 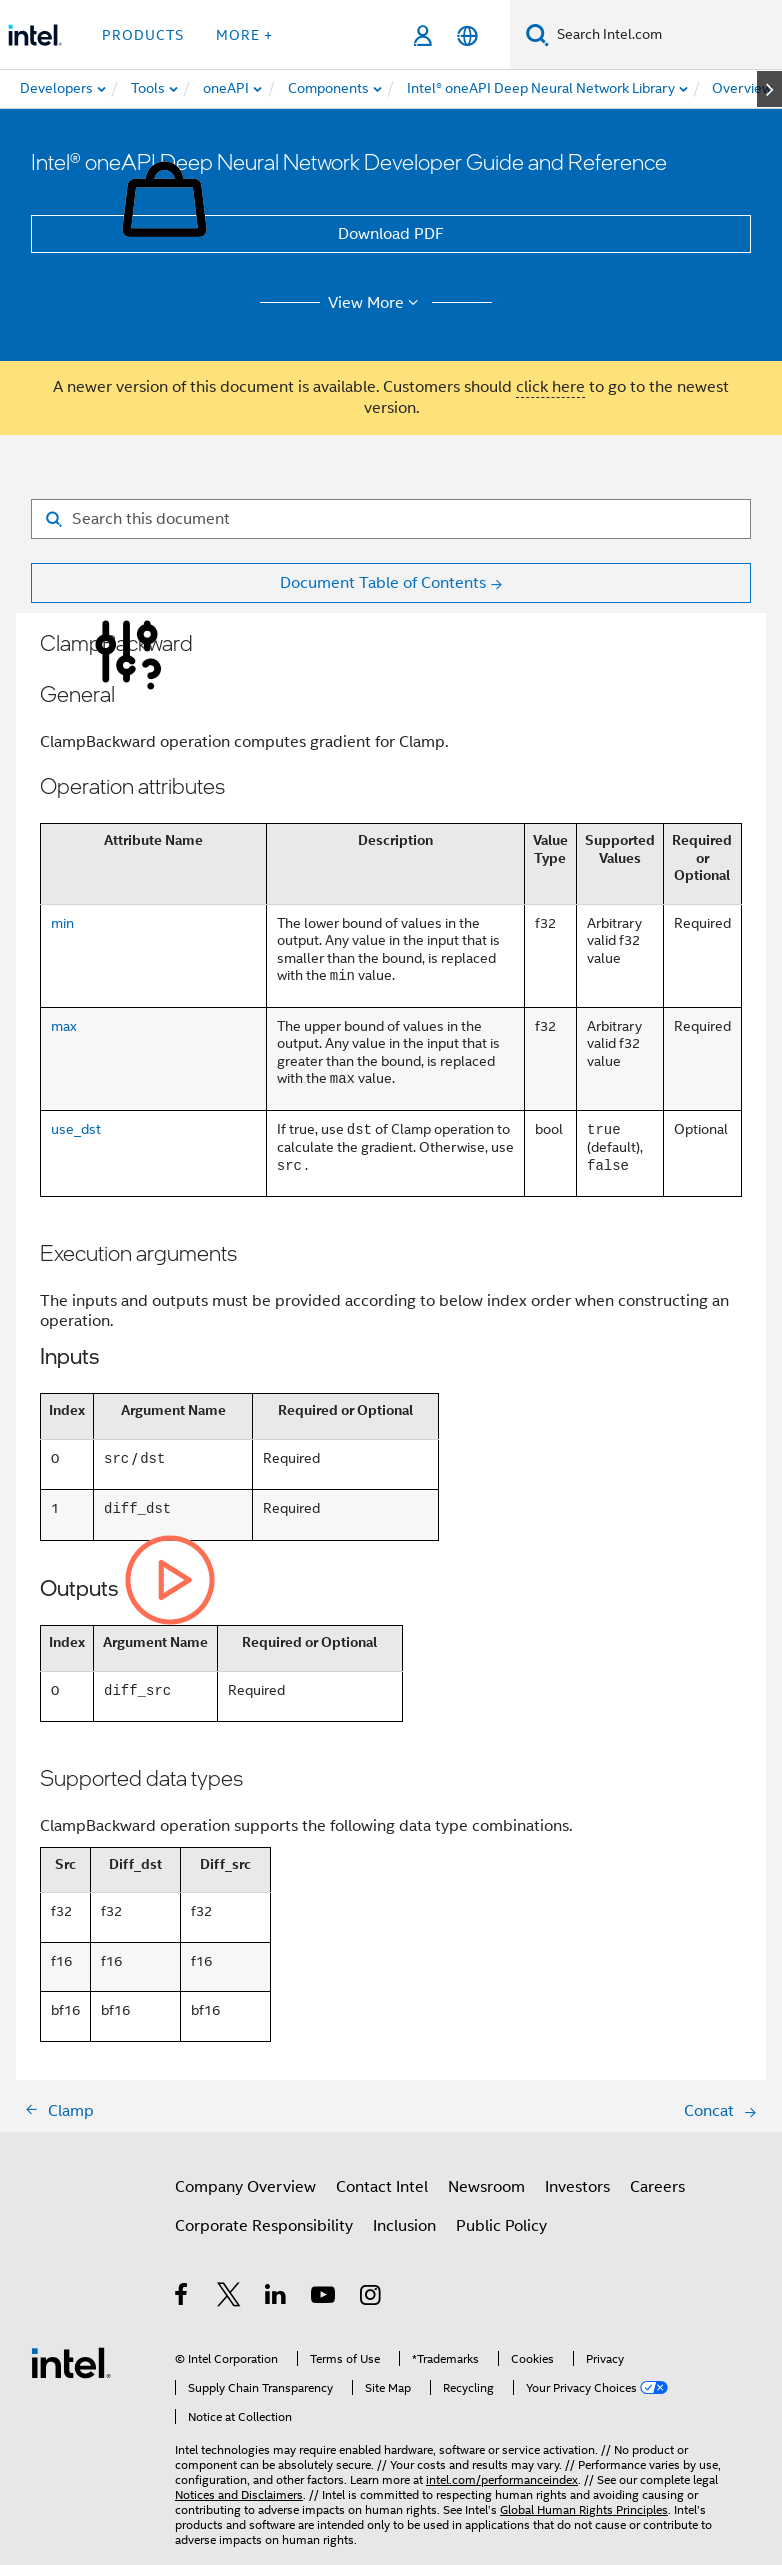 What do you see at coordinates (126, 651) in the screenshot?
I see `access settings help or FAQ` at bounding box center [126, 651].